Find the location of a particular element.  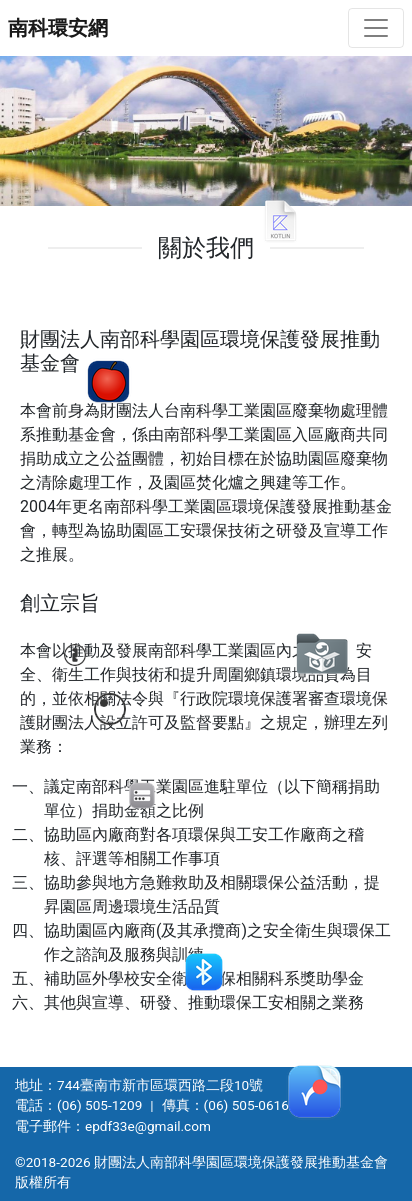

open clockworks or timer application is located at coordinates (110, 709).